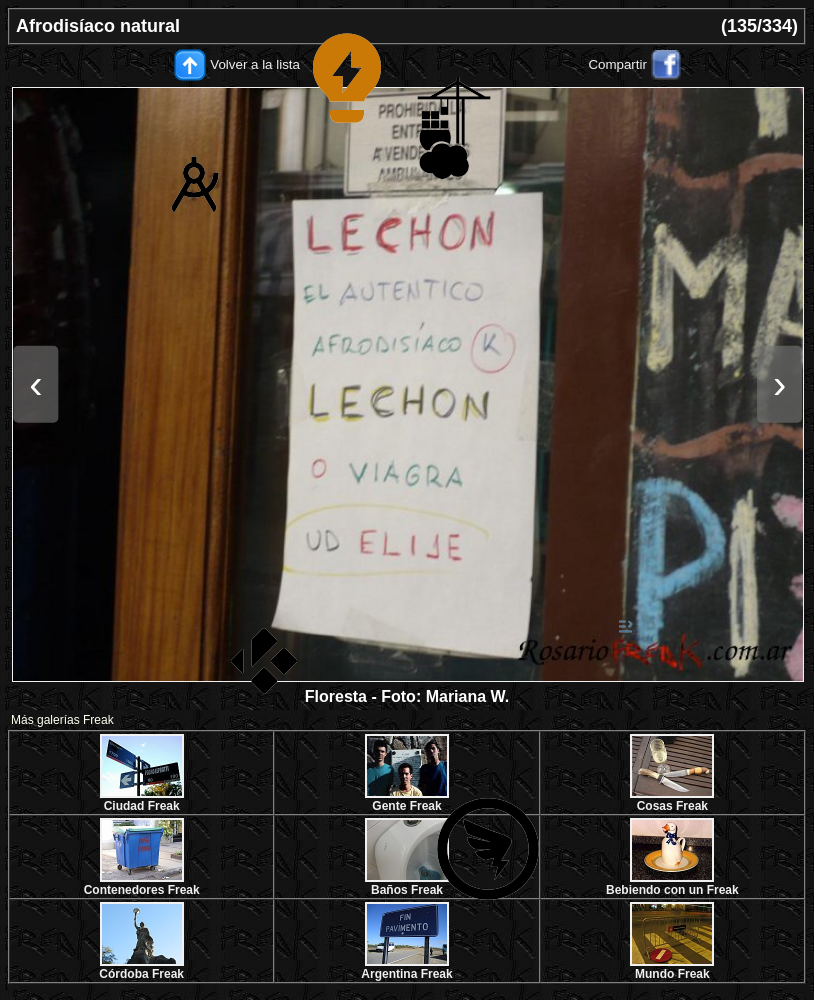  Describe the element at coordinates (194, 184) in the screenshot. I see `access drawing compass tool` at that location.